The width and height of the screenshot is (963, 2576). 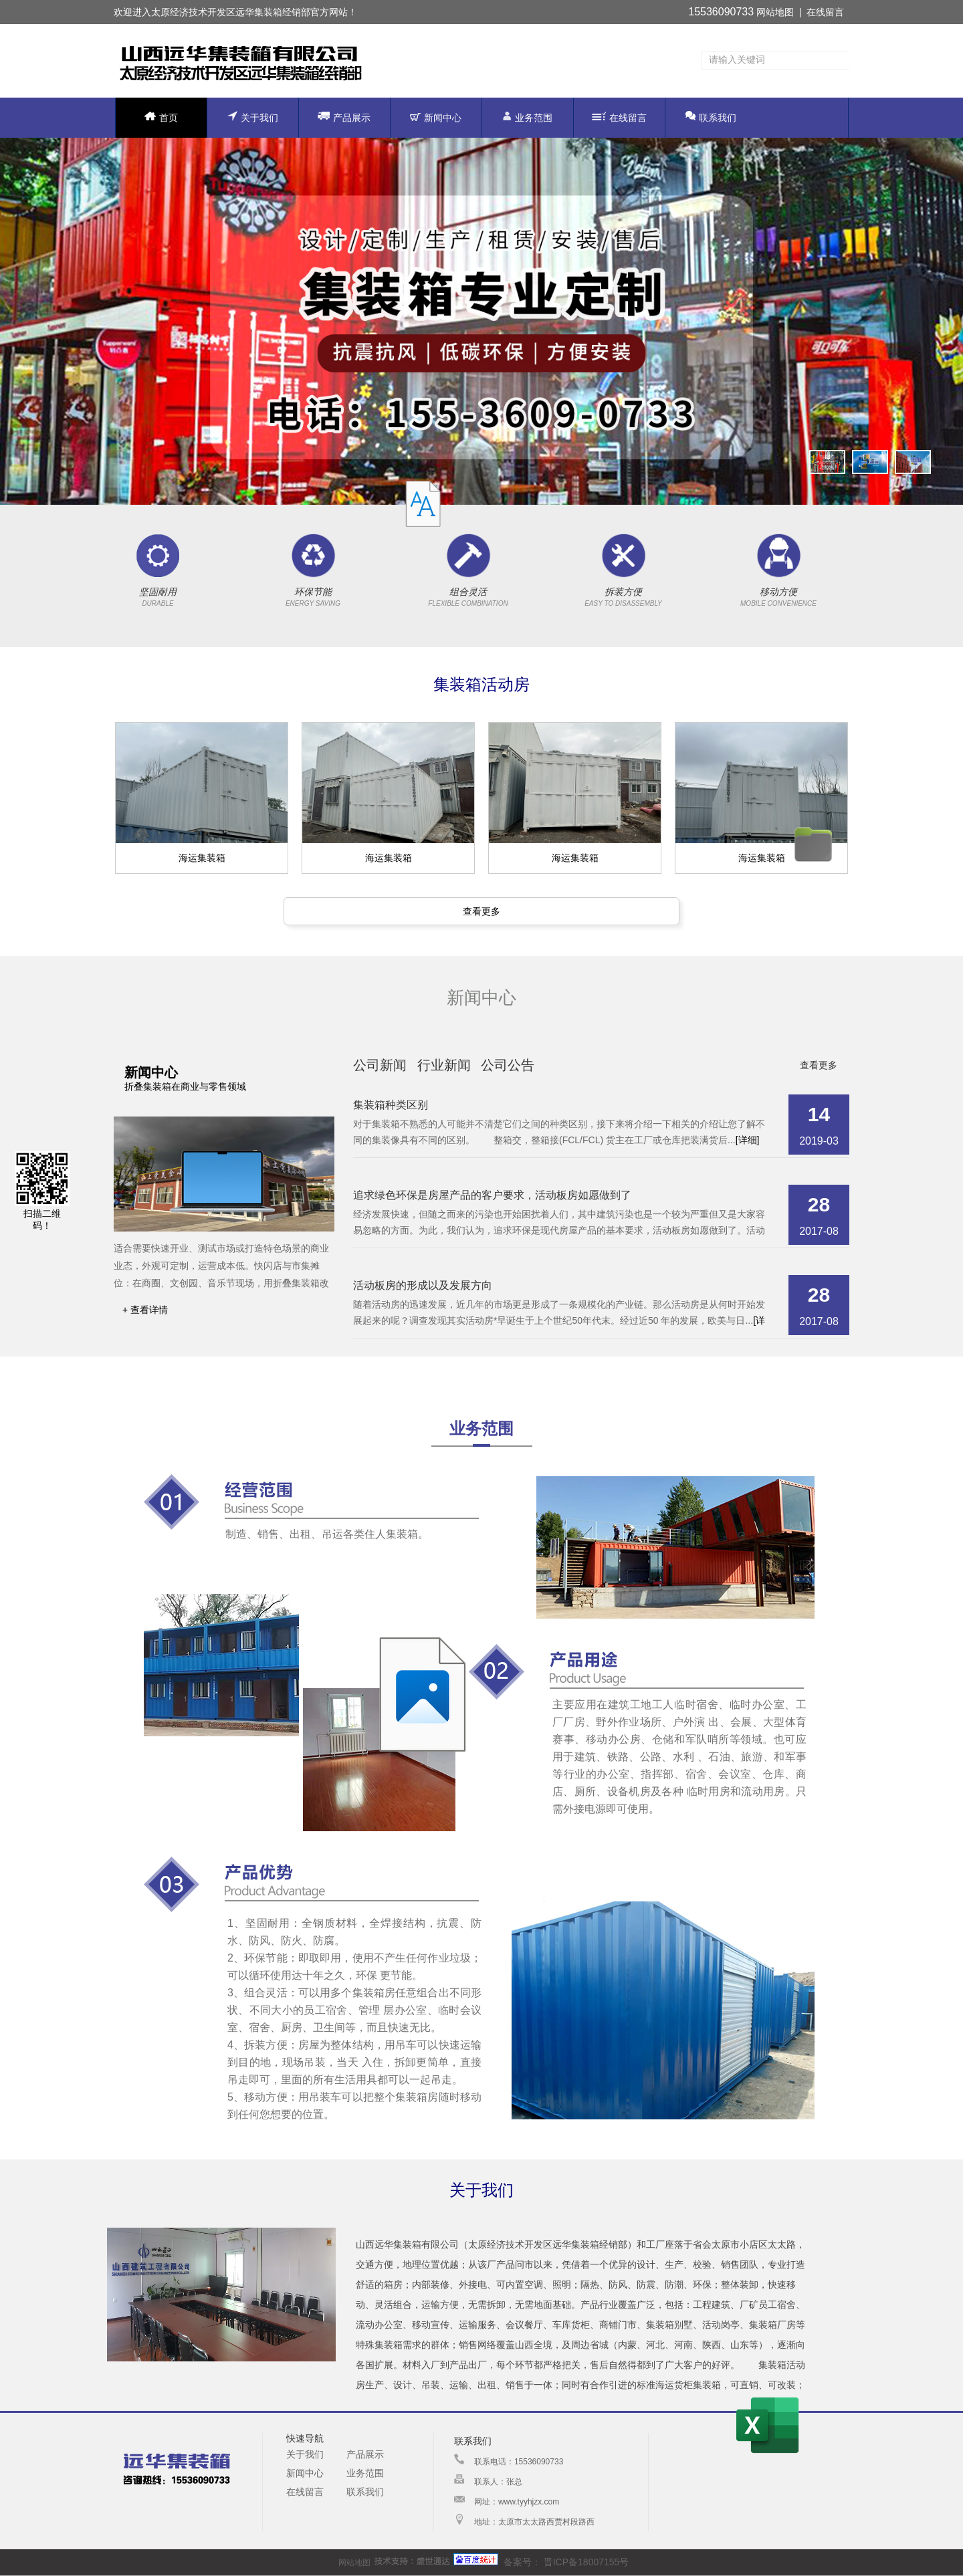 I want to click on open folder to view contents, so click(x=813, y=844).